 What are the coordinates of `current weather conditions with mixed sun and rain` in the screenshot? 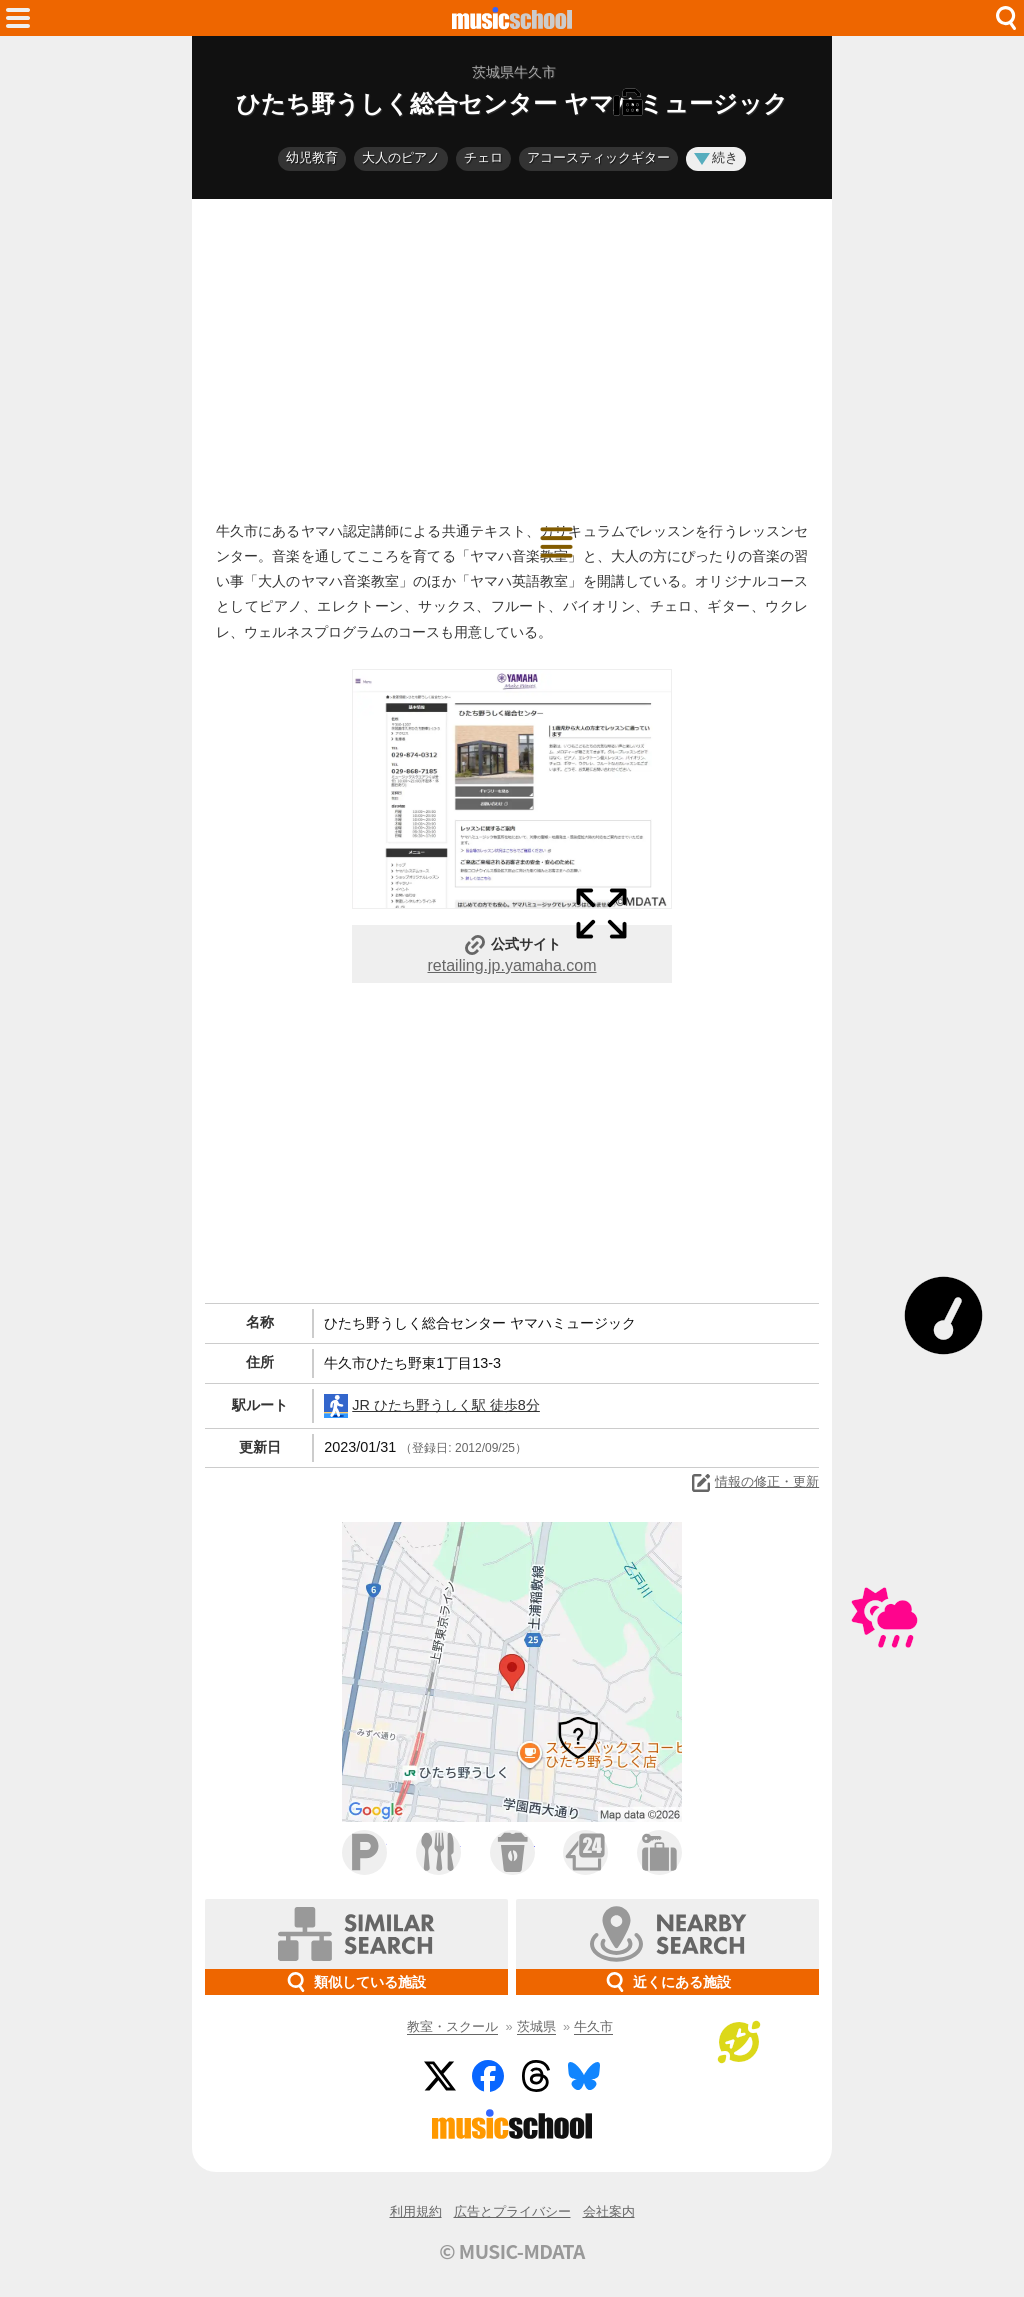 It's located at (884, 1618).